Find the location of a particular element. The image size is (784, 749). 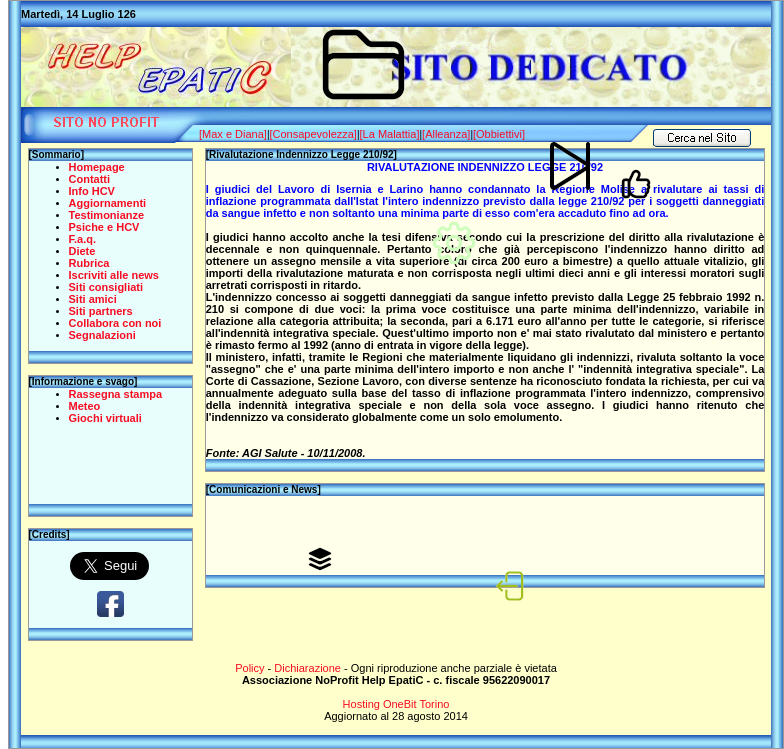

skip to the next track or media item is located at coordinates (570, 166).